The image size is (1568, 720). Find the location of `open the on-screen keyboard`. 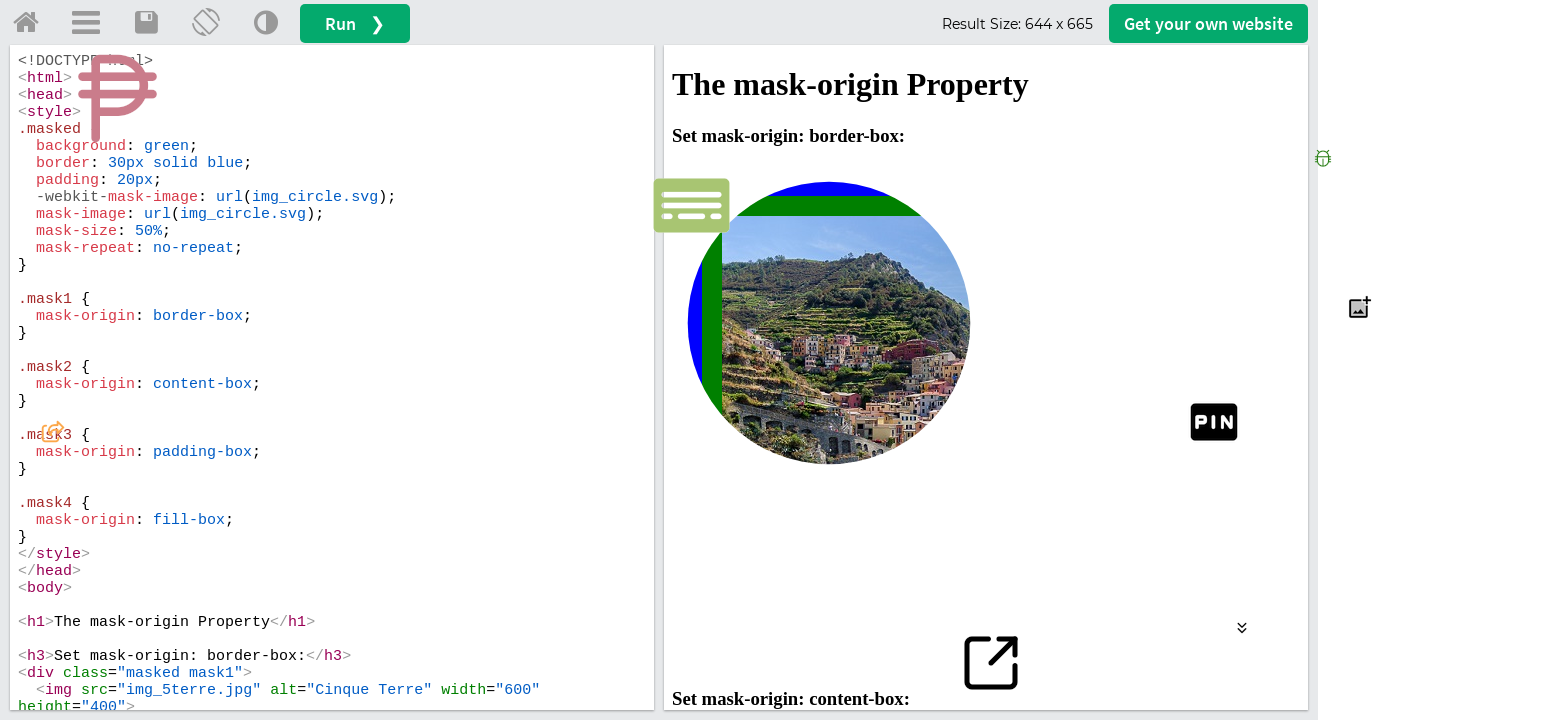

open the on-screen keyboard is located at coordinates (691, 205).